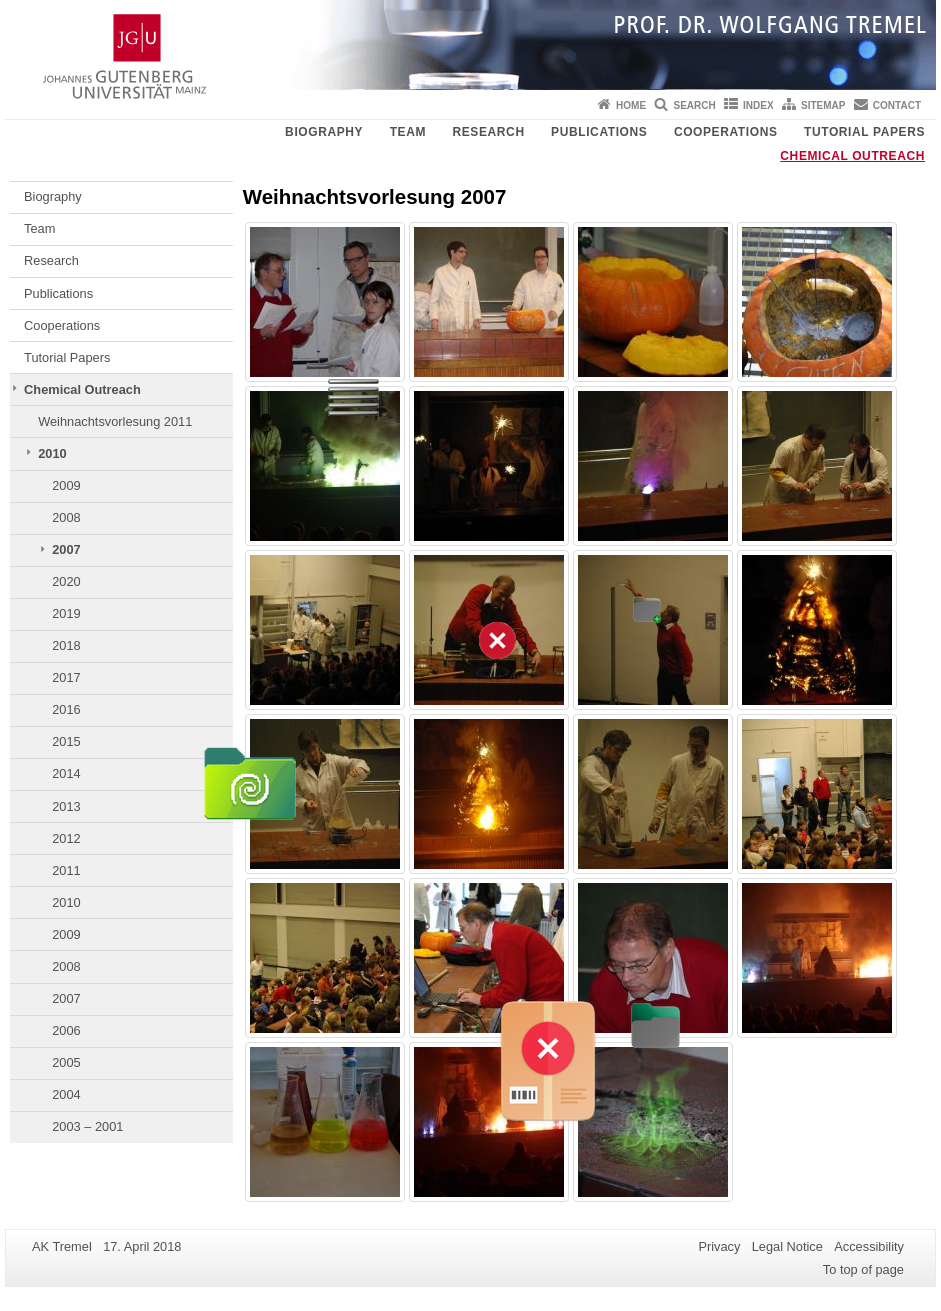  What do you see at coordinates (655, 1025) in the screenshot?
I see `open folder containing files` at bounding box center [655, 1025].